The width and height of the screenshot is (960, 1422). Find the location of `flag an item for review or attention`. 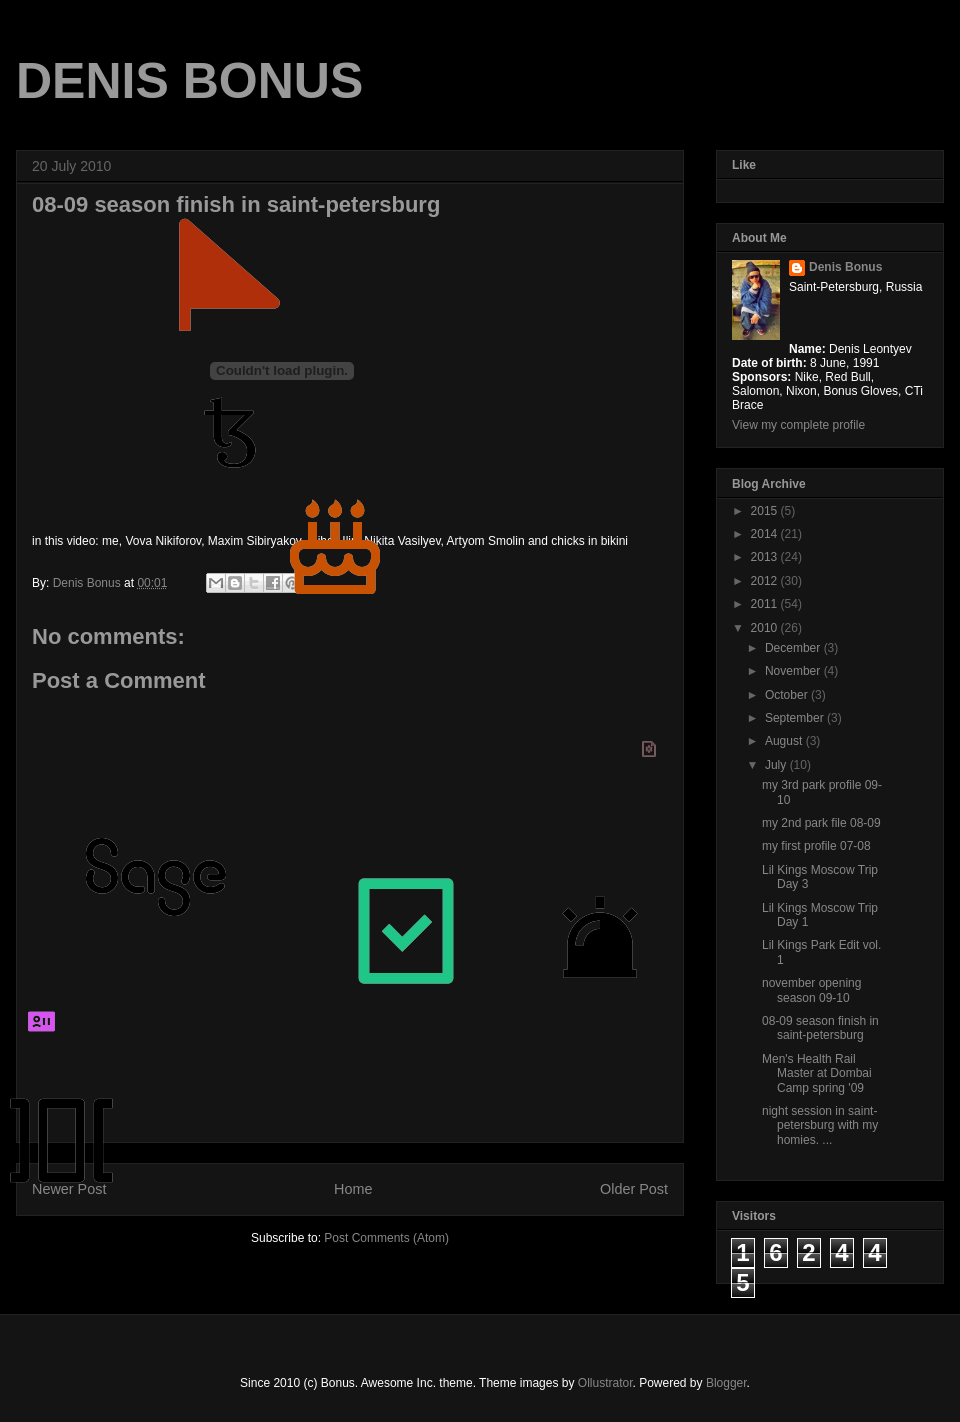

flag an item for review or attention is located at coordinates (224, 275).